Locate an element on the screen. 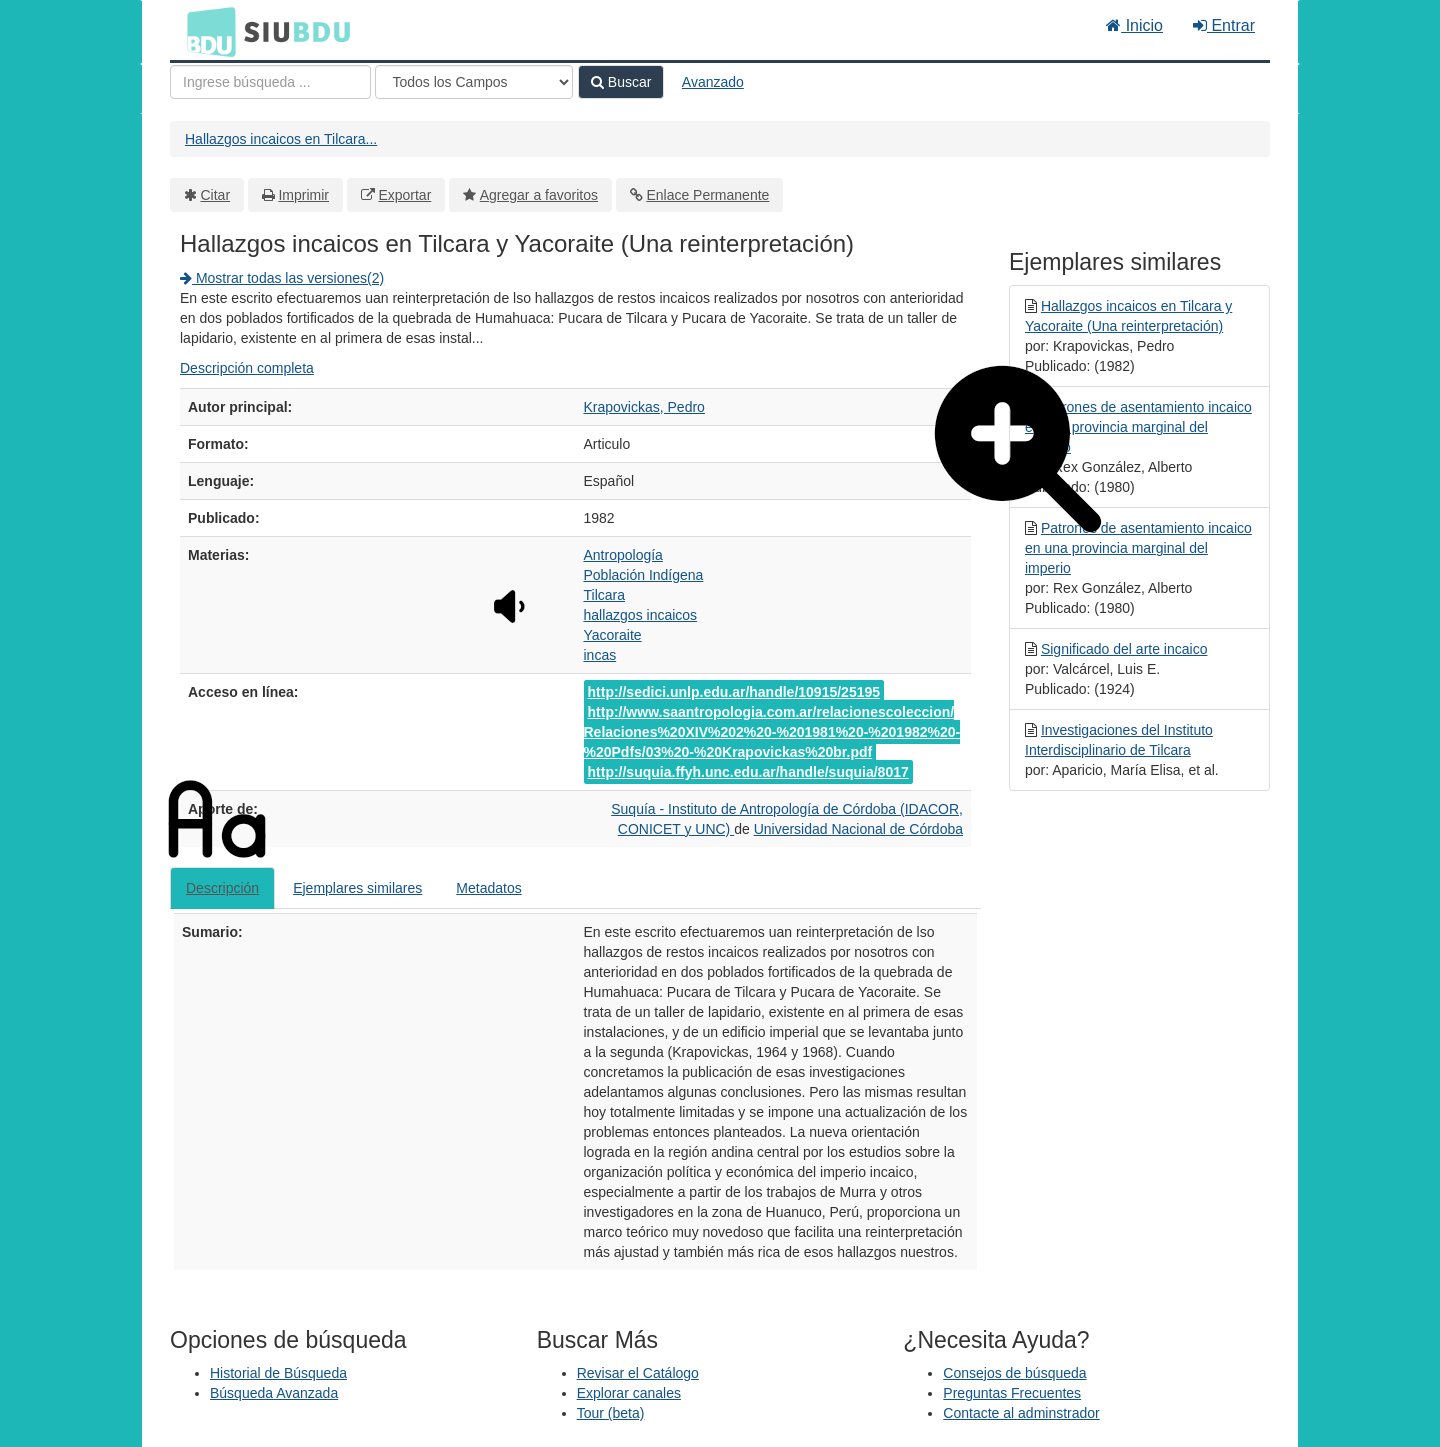 Image resolution: width=1440 pixels, height=1447 pixels. change text case formatting is located at coordinates (217, 819).